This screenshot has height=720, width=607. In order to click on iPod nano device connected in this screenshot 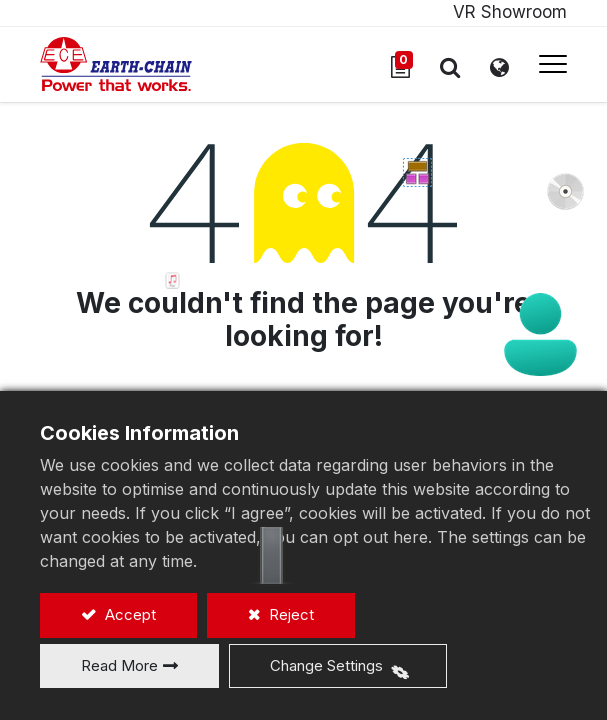, I will do `click(271, 556)`.